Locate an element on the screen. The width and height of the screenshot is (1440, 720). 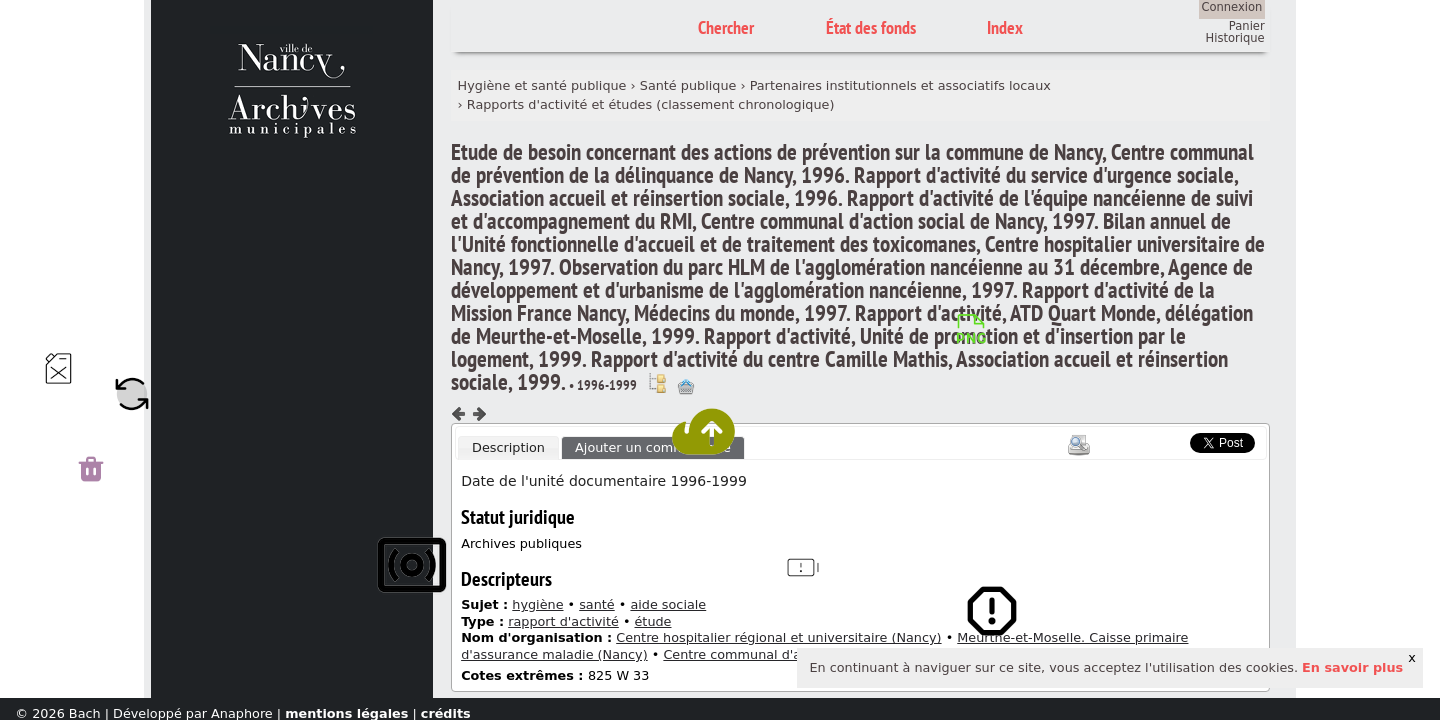
indicates a warning or critical alert is located at coordinates (992, 611).